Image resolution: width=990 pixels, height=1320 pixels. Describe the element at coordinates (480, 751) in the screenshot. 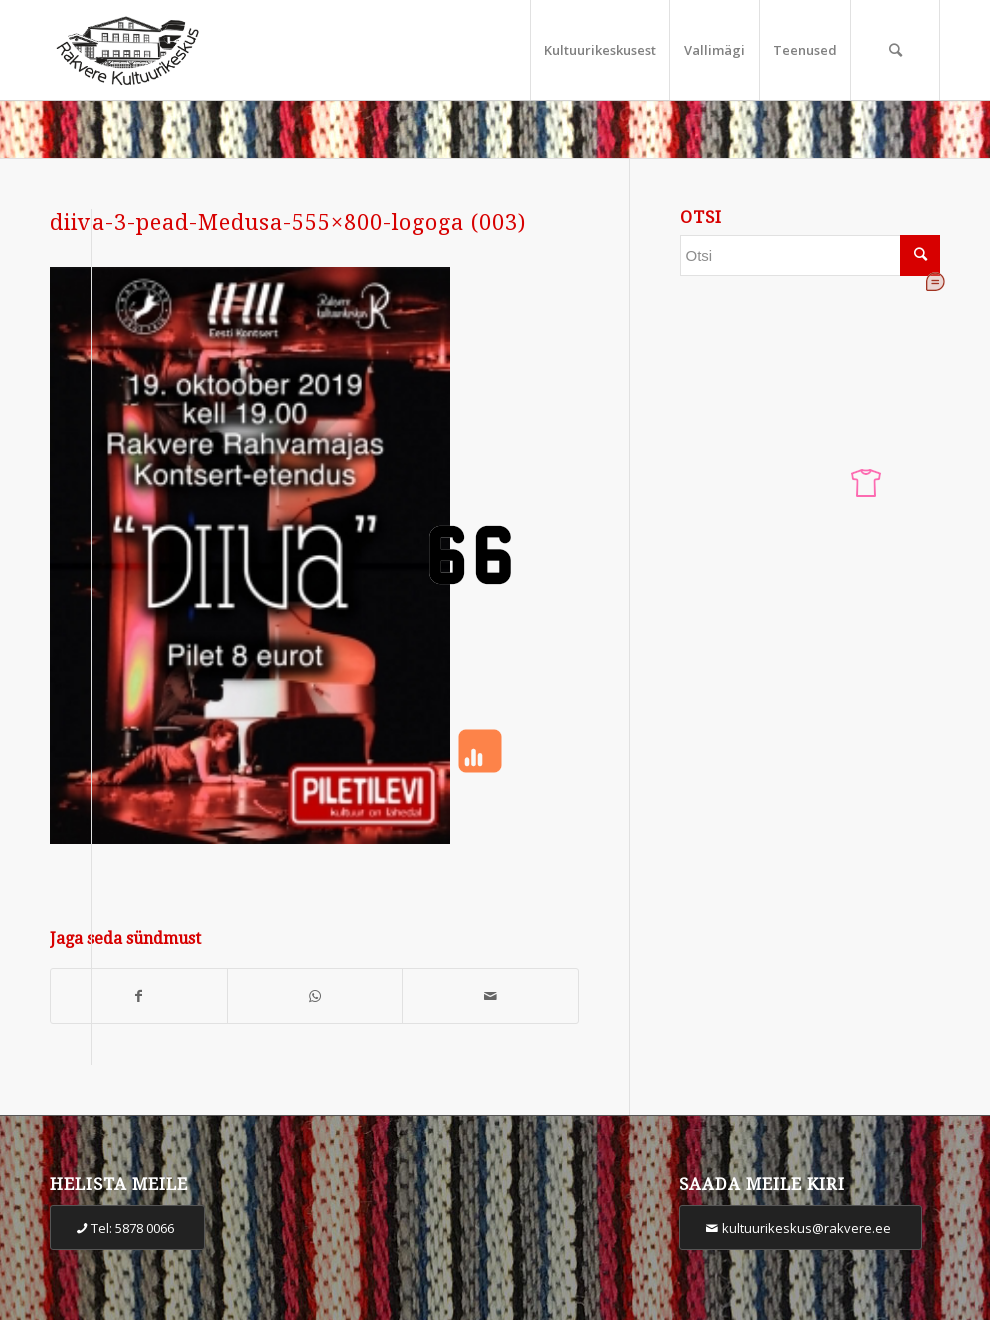

I see `align content to bottom-left corner` at that location.